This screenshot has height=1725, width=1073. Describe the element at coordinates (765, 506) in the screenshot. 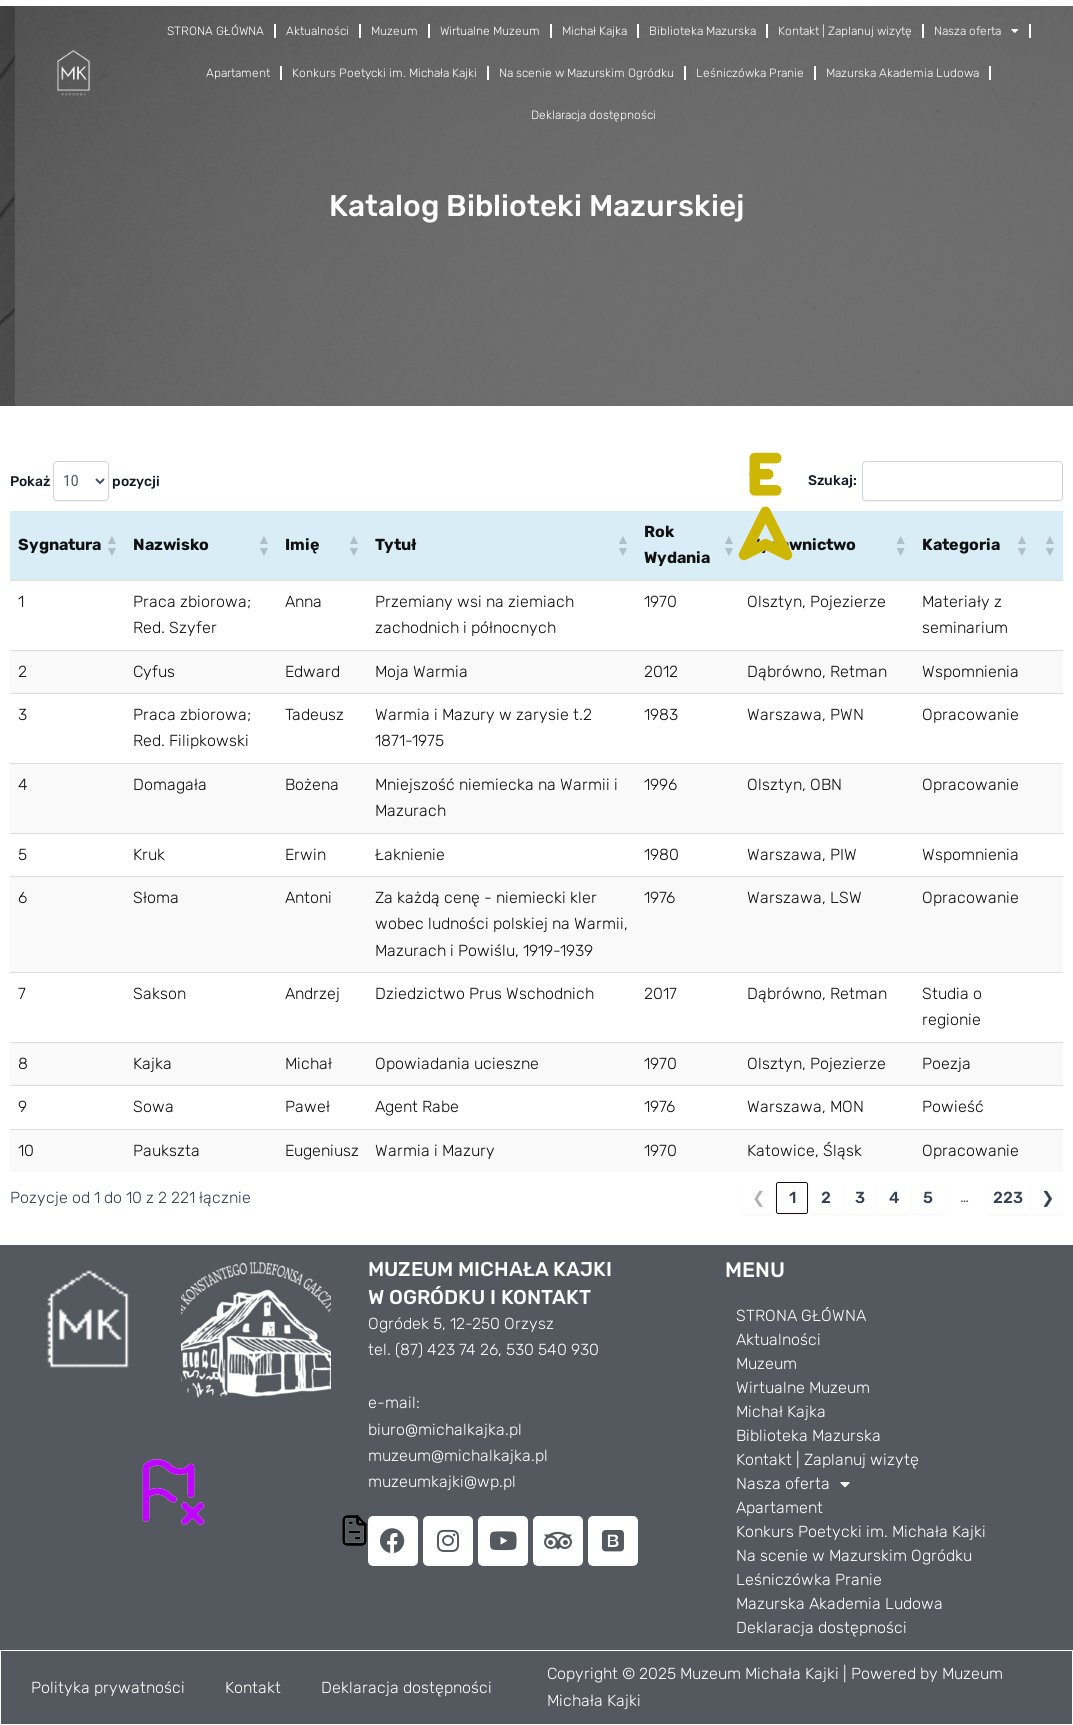

I see `navigate east direction` at that location.